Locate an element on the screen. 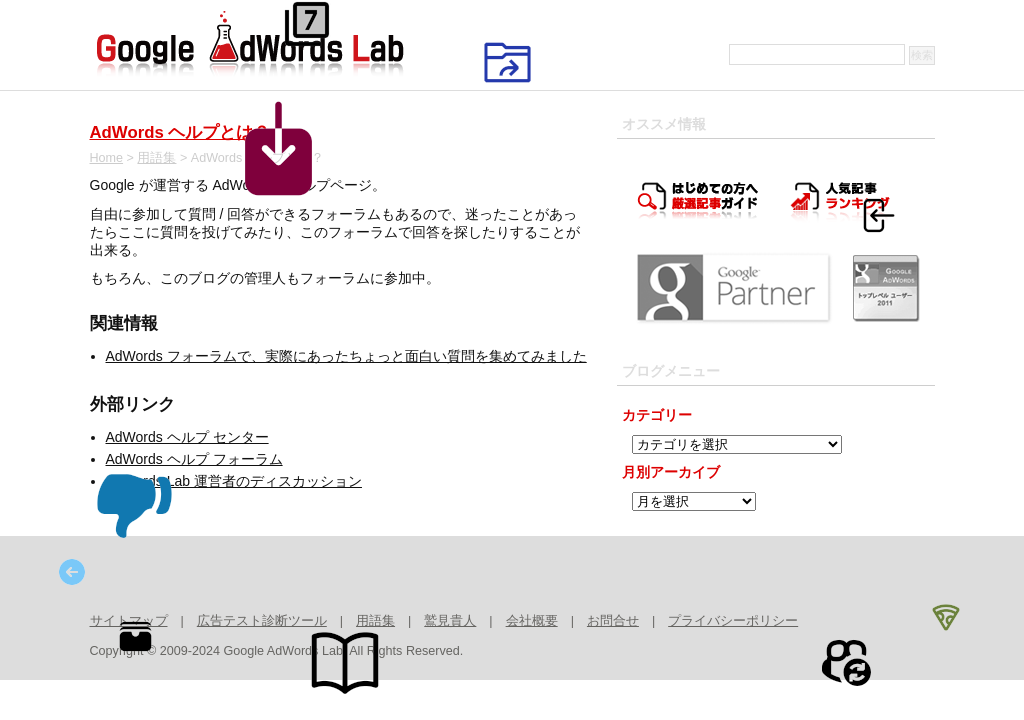  browse food or pizza delivery options is located at coordinates (946, 617).